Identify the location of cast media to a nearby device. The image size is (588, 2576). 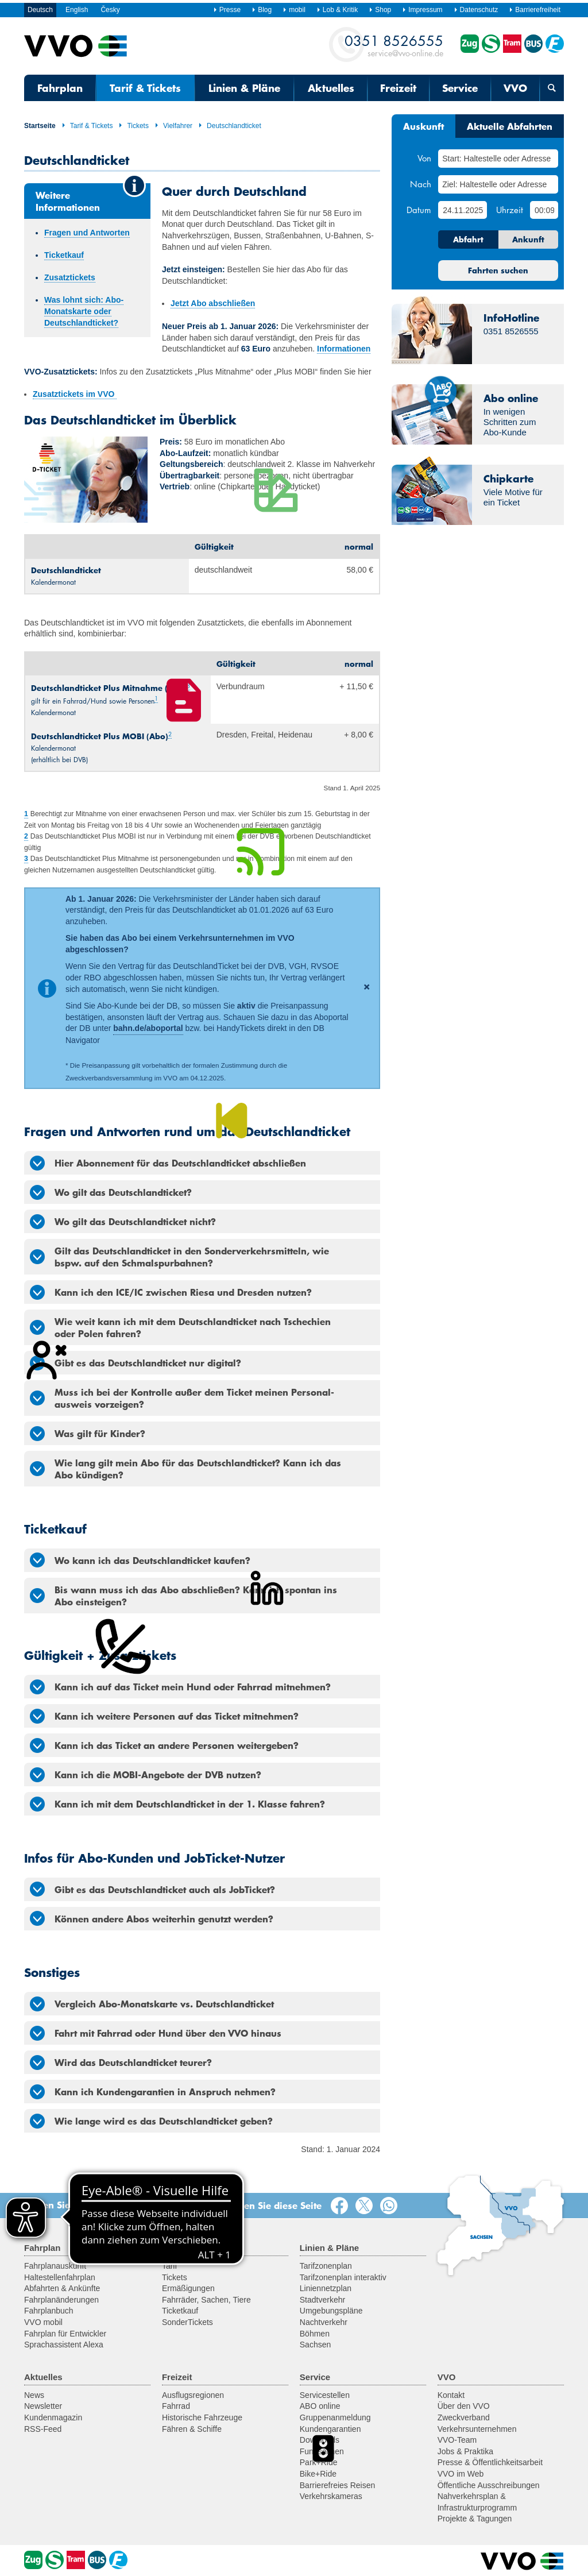
(261, 852).